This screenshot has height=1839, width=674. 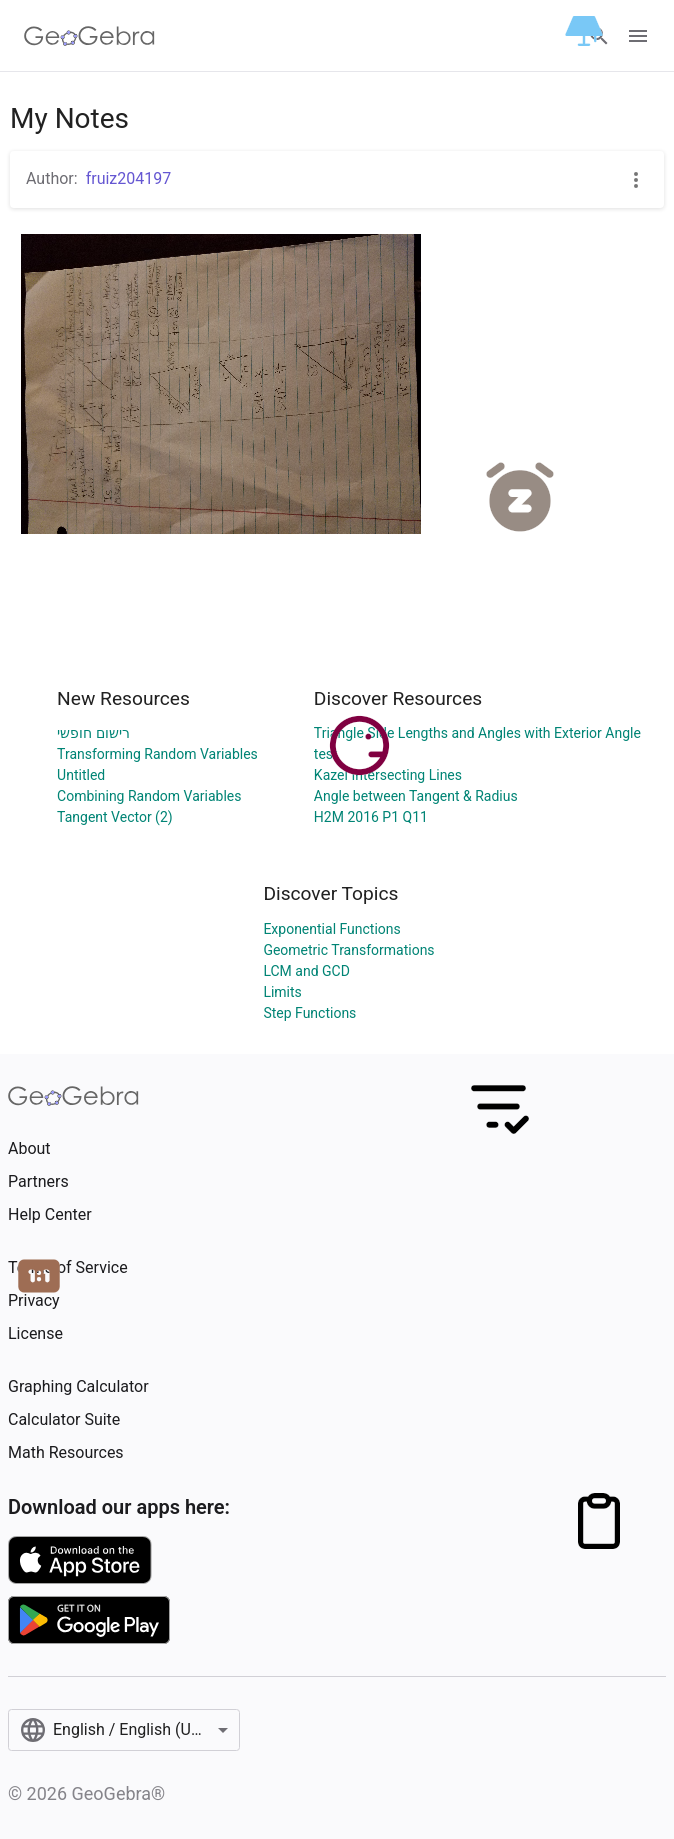 What do you see at coordinates (520, 497) in the screenshot?
I see `snooze an active alarm` at bounding box center [520, 497].